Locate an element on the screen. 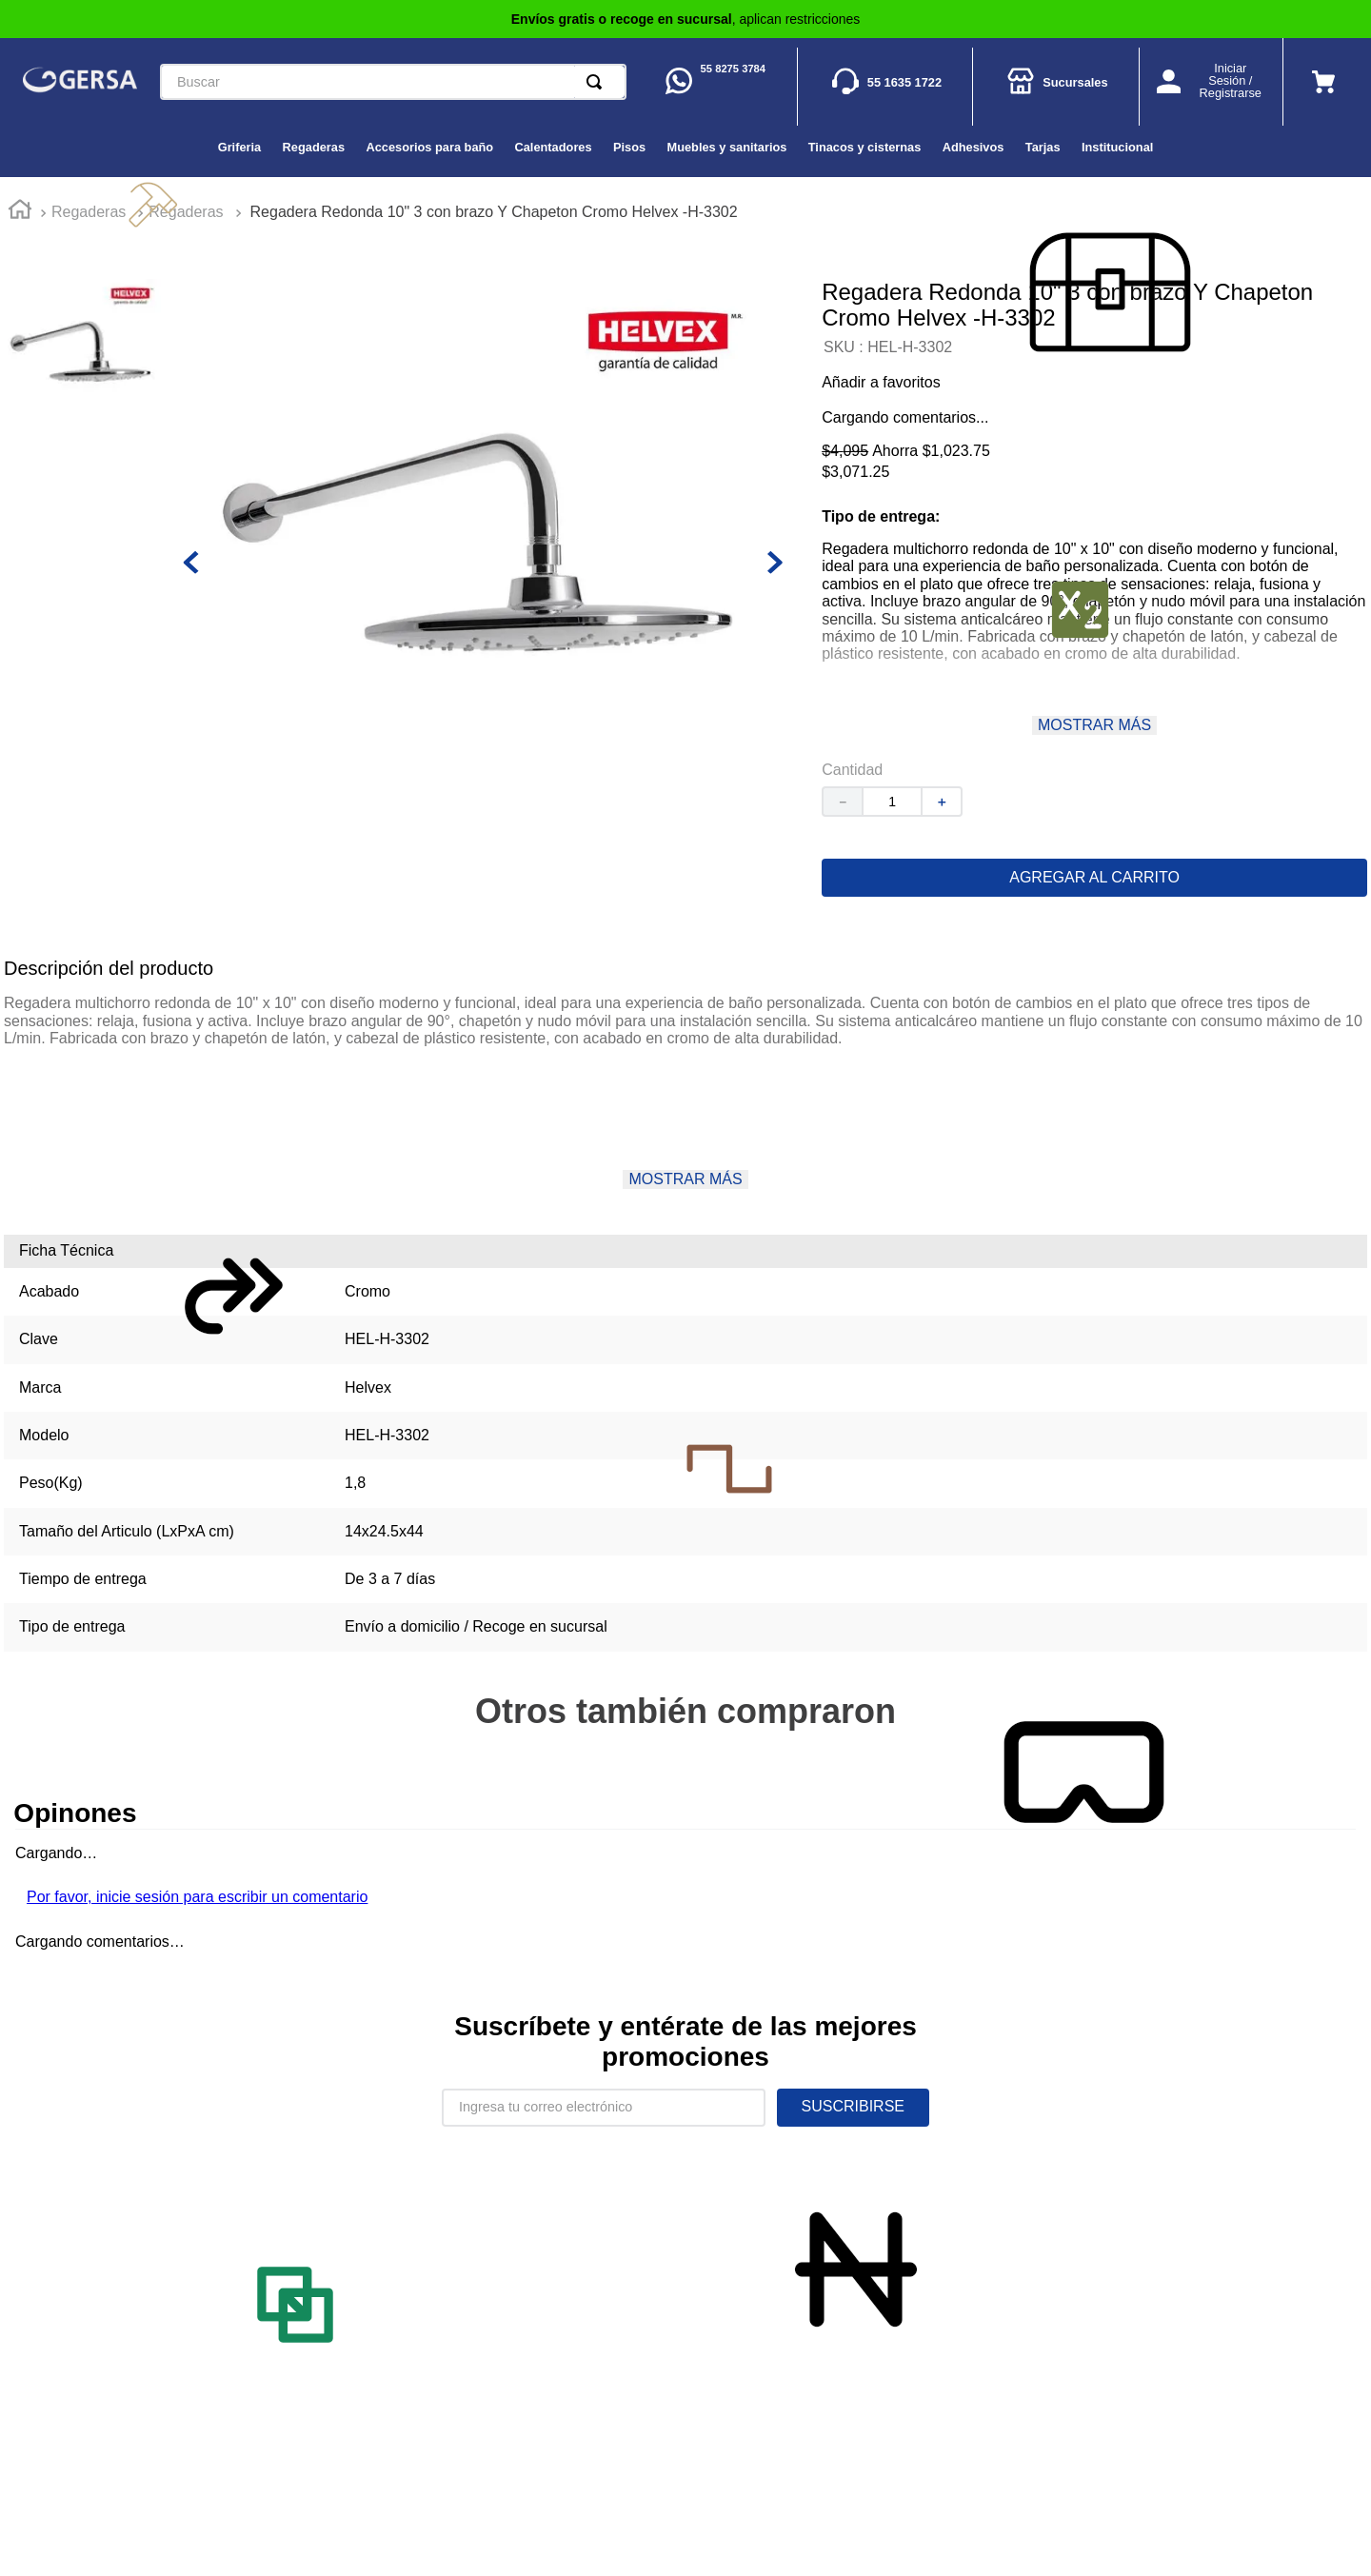 This screenshot has width=1371, height=2576. access virtual reality or VR mode is located at coordinates (1083, 1772).